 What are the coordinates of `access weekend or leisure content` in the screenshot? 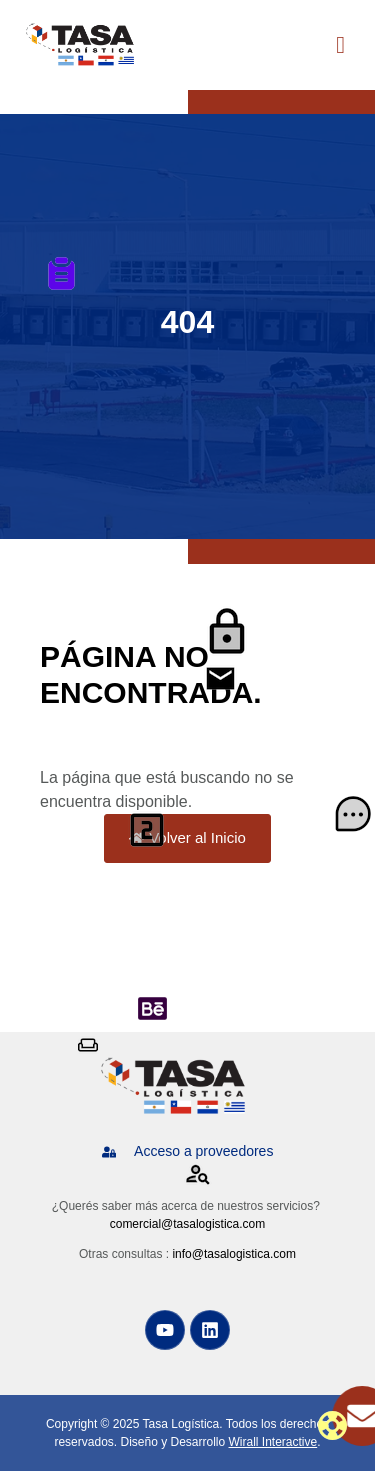 It's located at (88, 1045).